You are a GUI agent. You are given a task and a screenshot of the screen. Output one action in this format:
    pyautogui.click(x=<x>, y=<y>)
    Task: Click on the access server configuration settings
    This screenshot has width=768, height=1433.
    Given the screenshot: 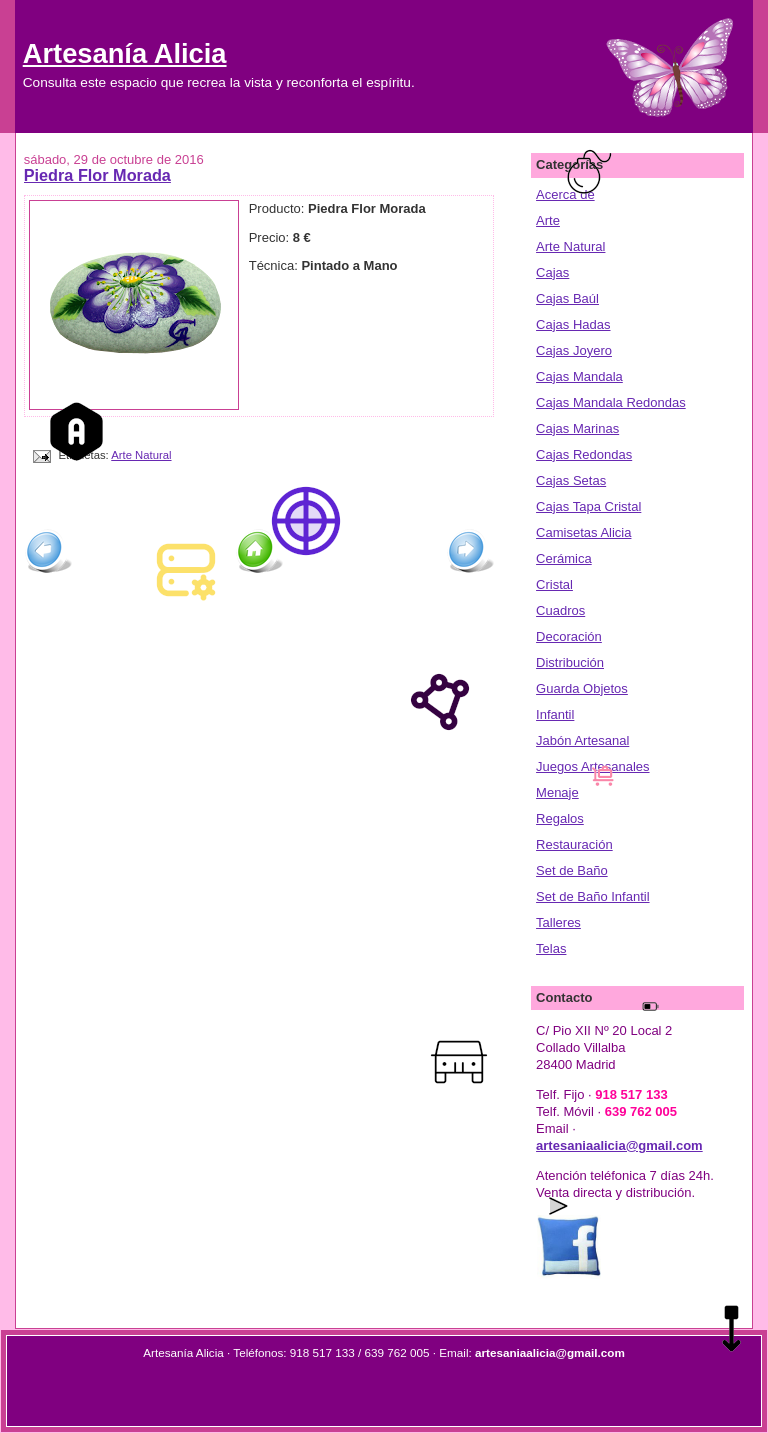 What is the action you would take?
    pyautogui.click(x=186, y=570)
    